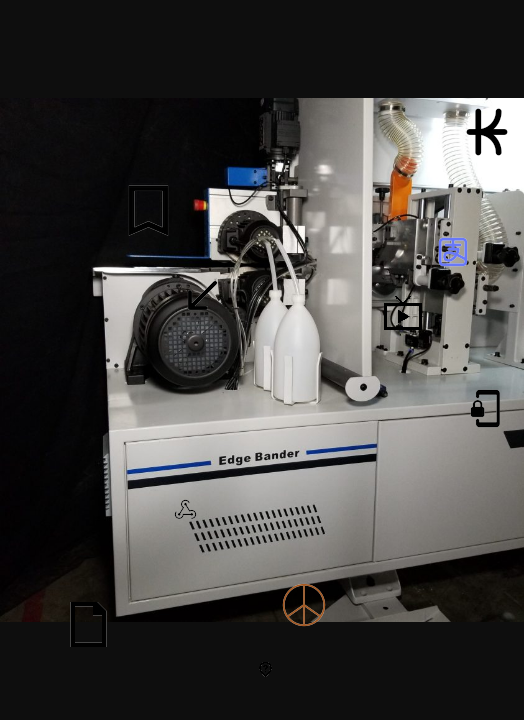 The image size is (524, 720). What do you see at coordinates (453, 252) in the screenshot?
I see `pay with alipay` at bounding box center [453, 252].